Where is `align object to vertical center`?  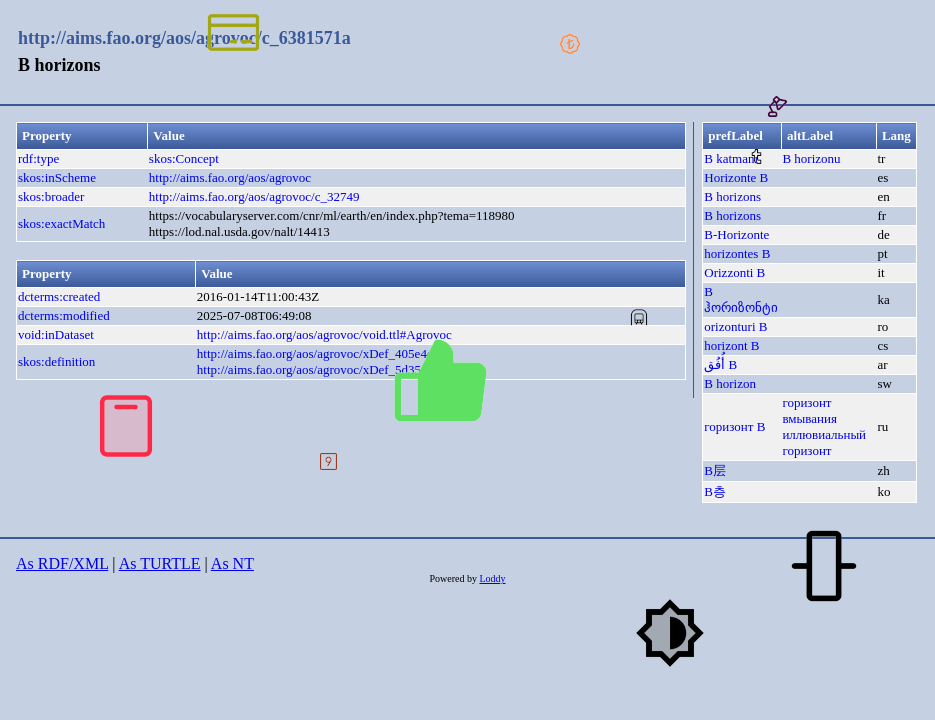
align object to vertical center is located at coordinates (824, 566).